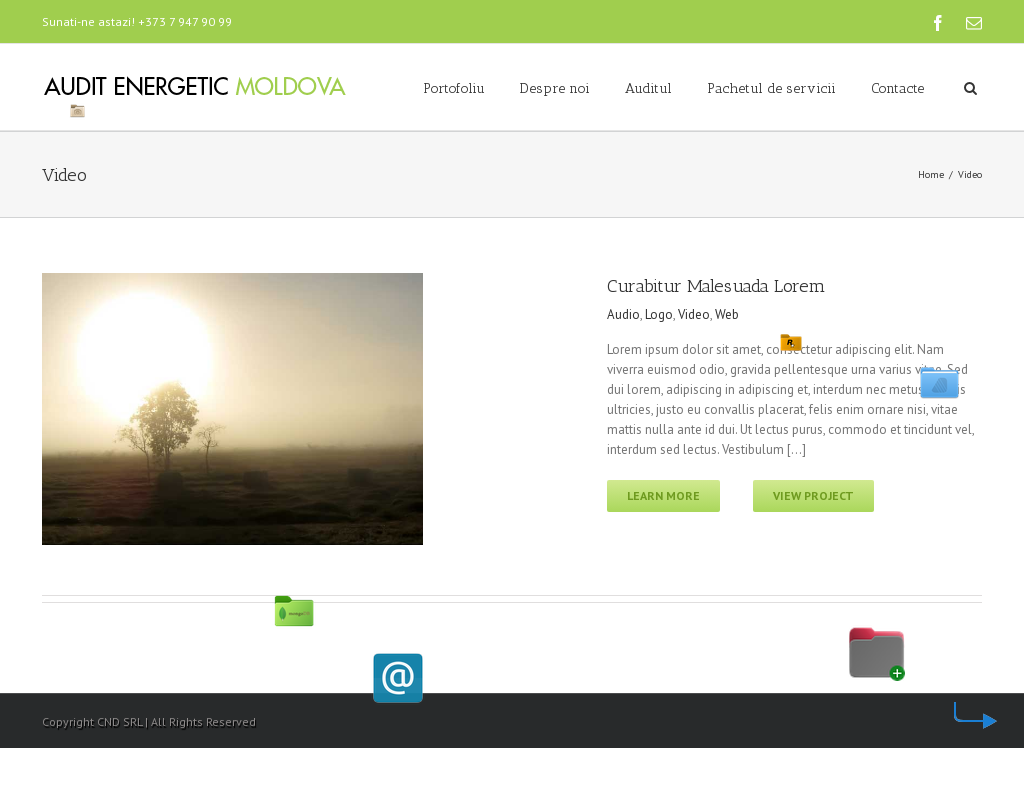  Describe the element at coordinates (939, 382) in the screenshot. I see `open affinity publisher project folder` at that location.